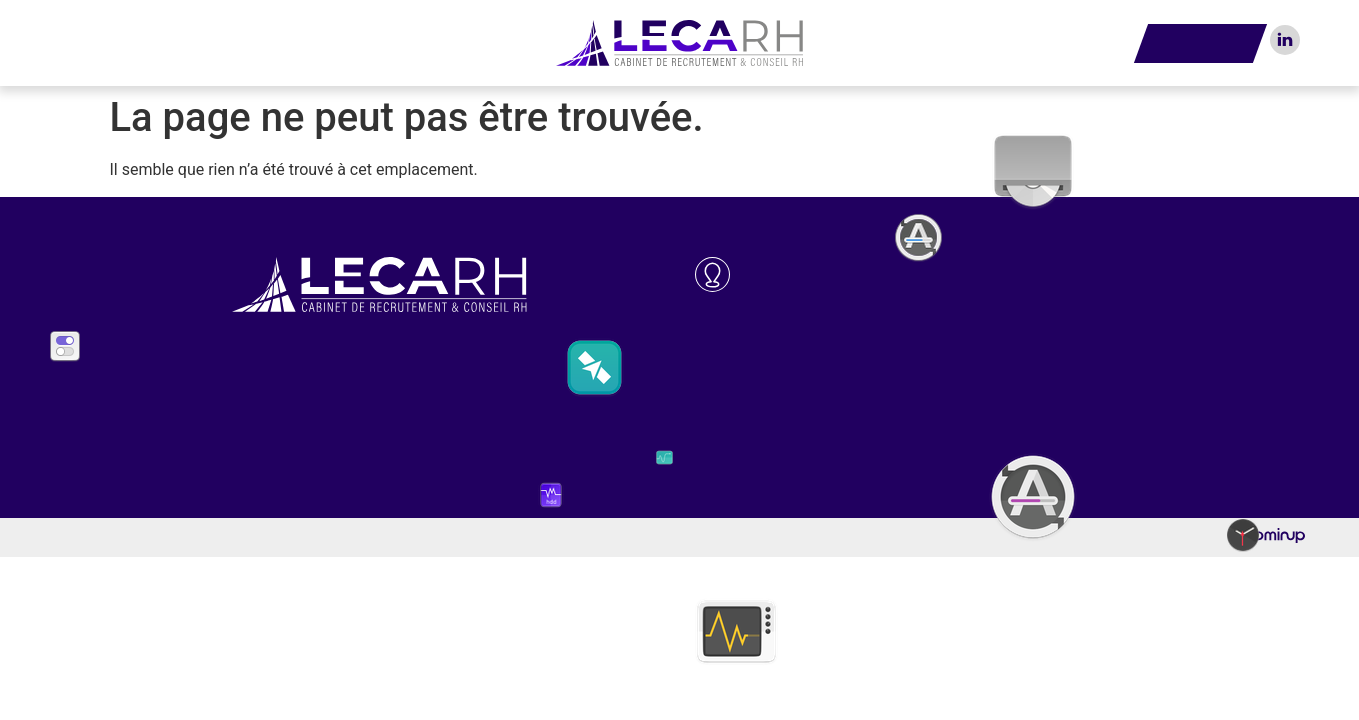  Describe the element at coordinates (664, 457) in the screenshot. I see `open system resource monitor` at that location.